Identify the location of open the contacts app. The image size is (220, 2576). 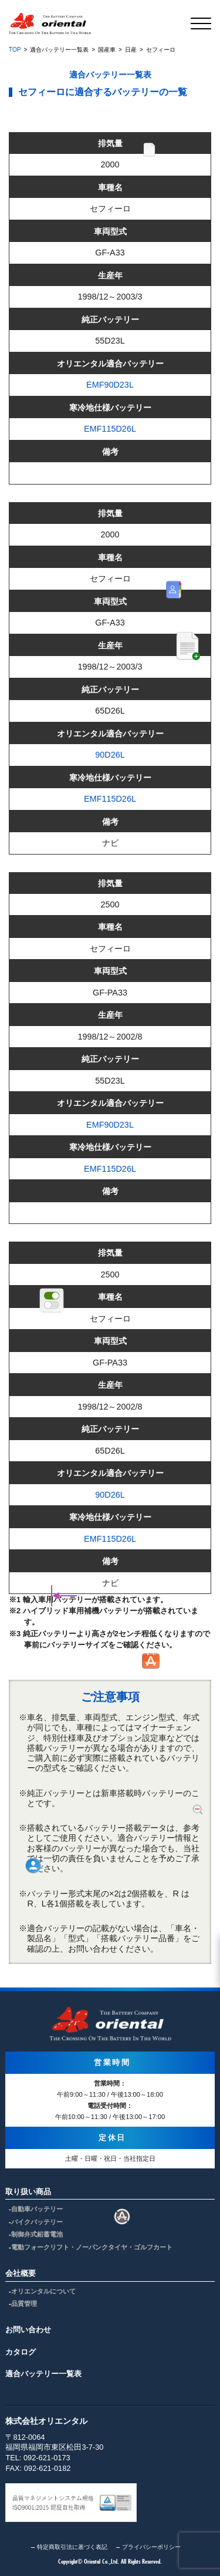
(174, 590).